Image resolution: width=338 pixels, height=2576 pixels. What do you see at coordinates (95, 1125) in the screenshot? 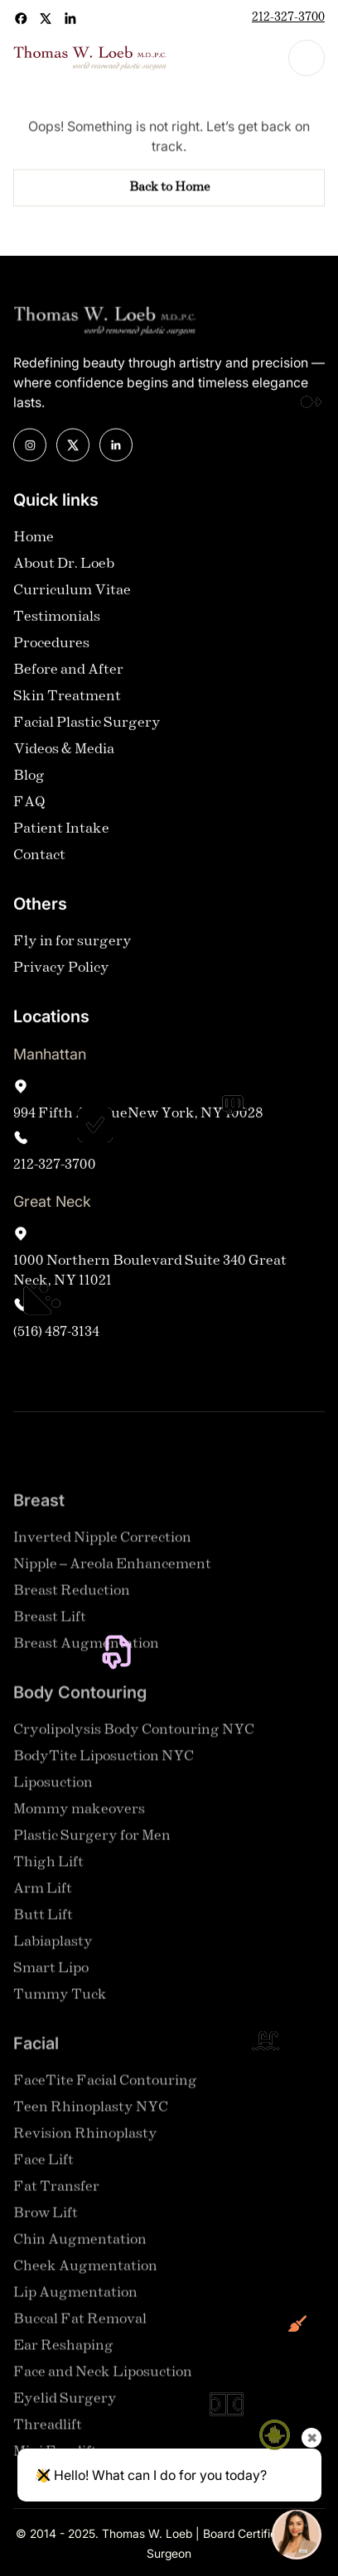
I see `confirm or submit a selection` at bounding box center [95, 1125].